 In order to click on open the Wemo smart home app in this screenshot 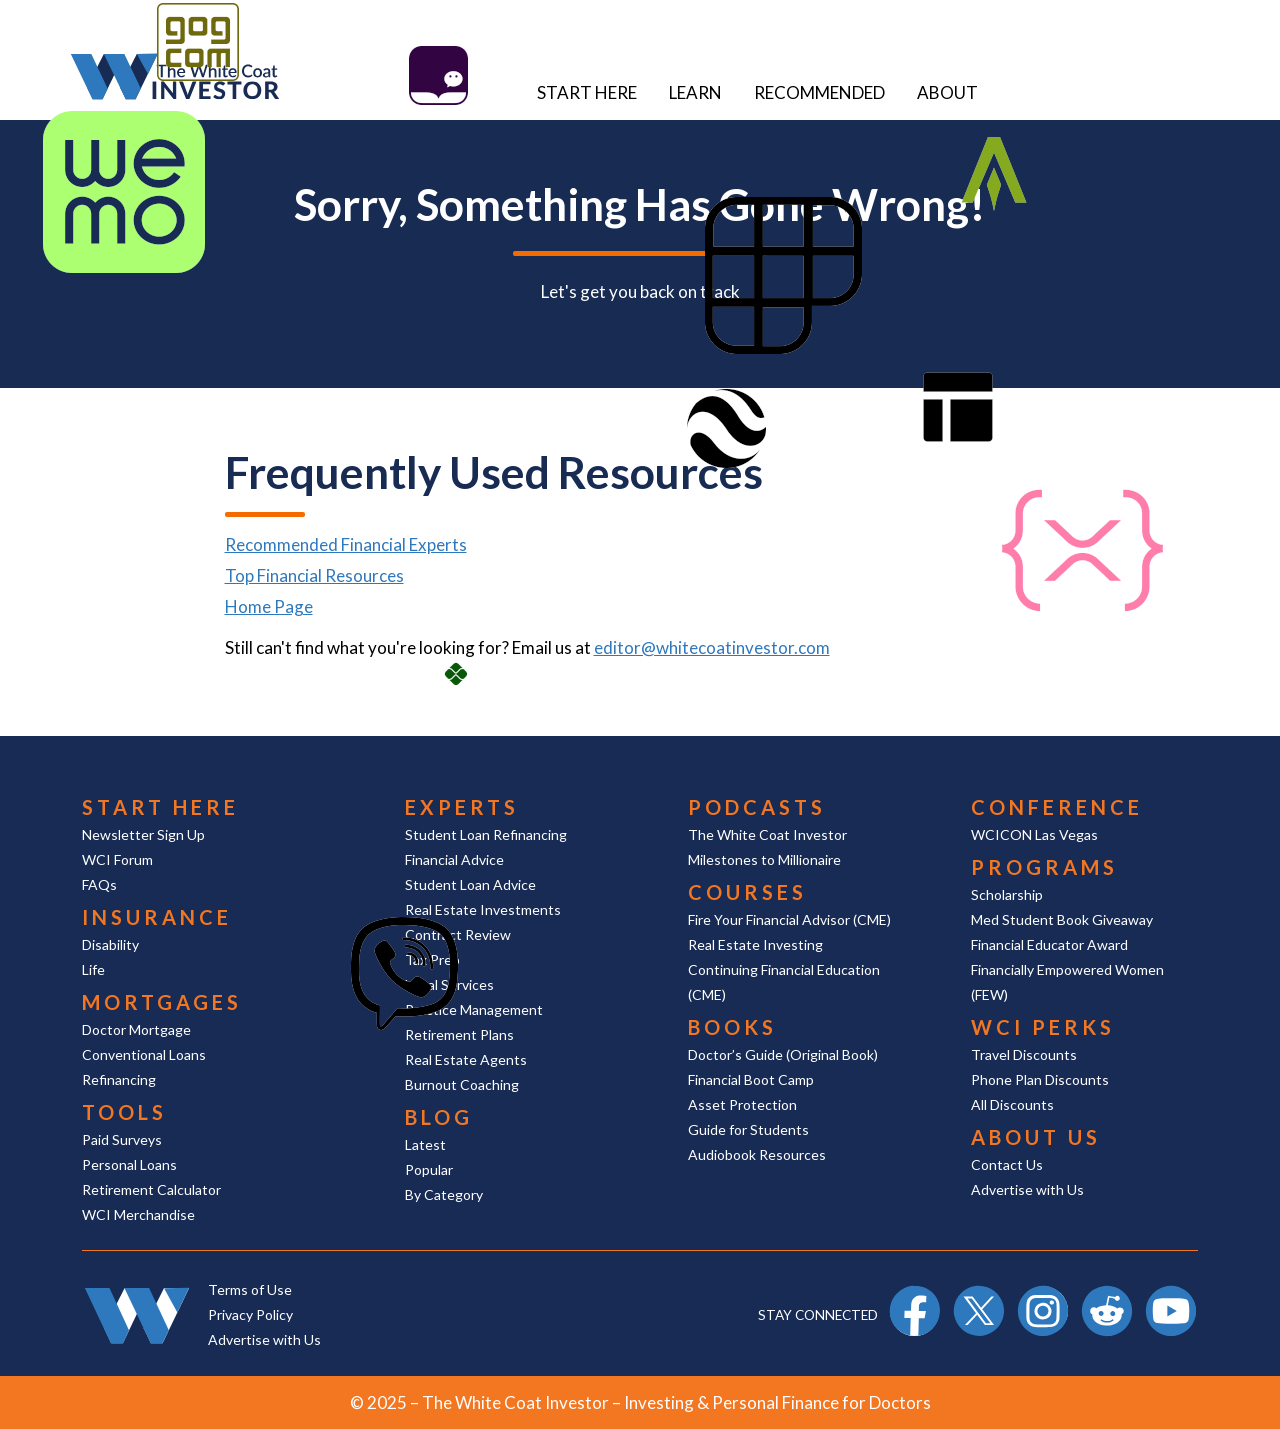, I will do `click(124, 192)`.